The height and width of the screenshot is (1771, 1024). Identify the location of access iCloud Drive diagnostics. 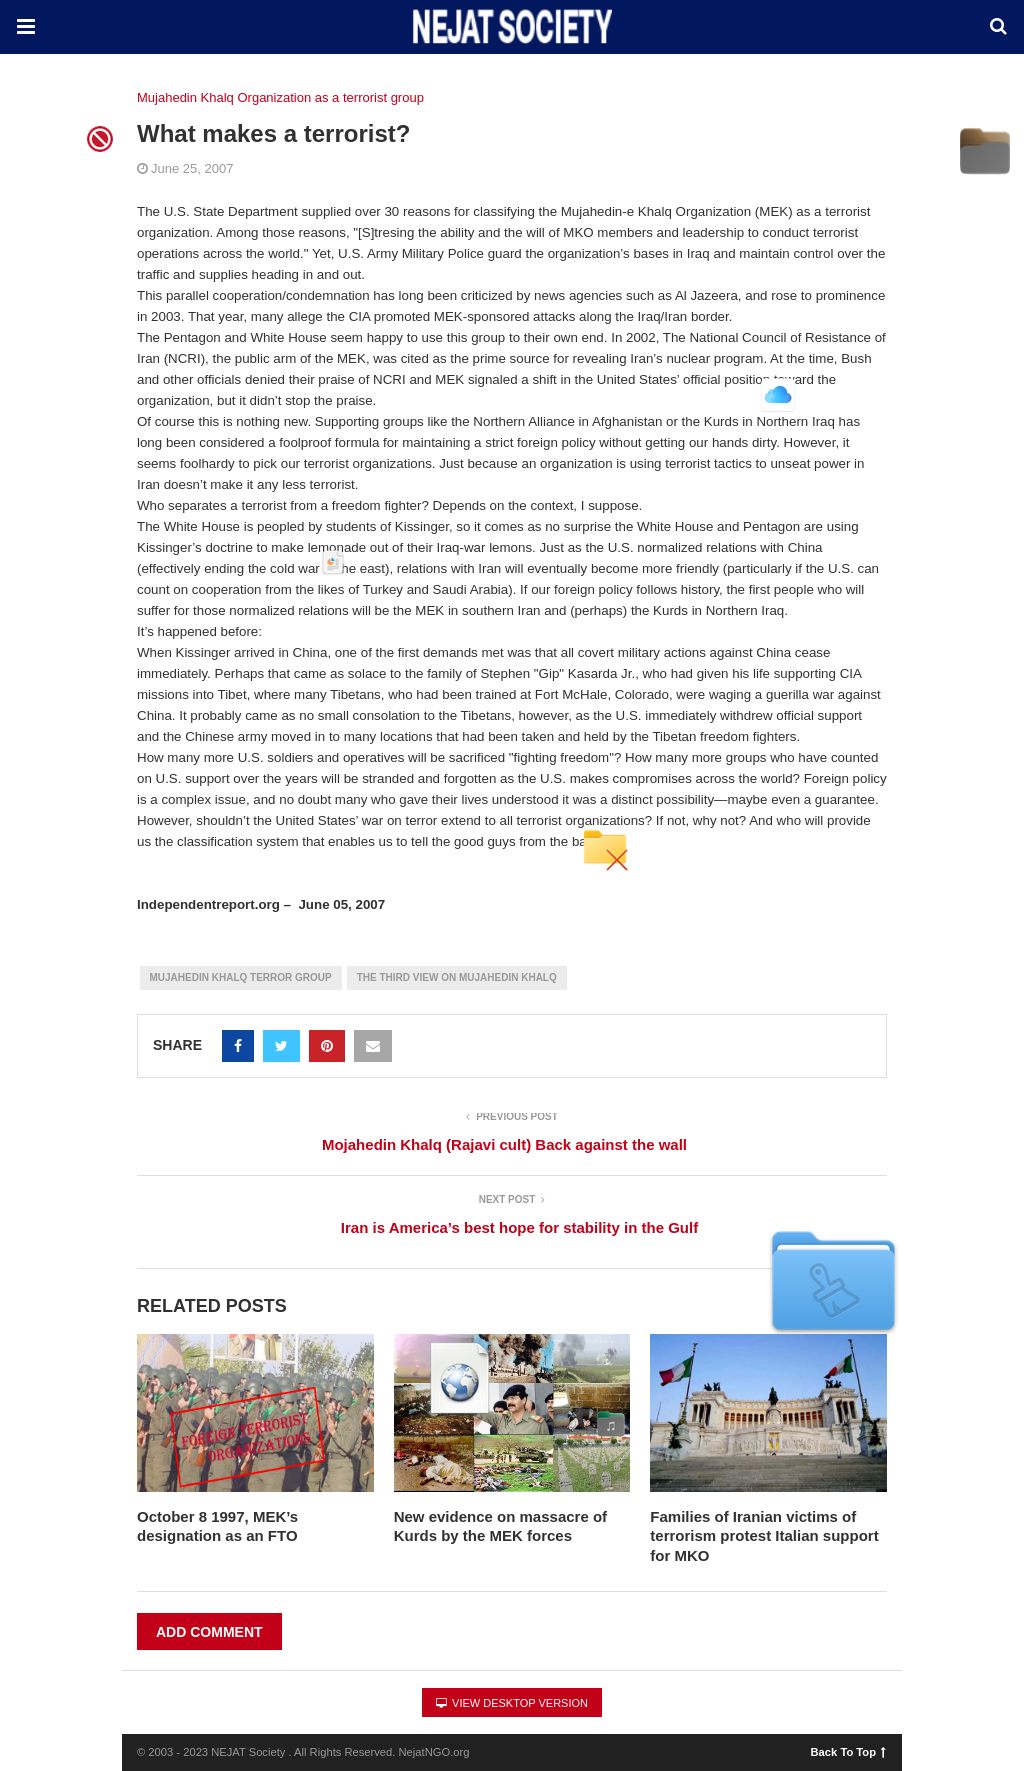
(778, 395).